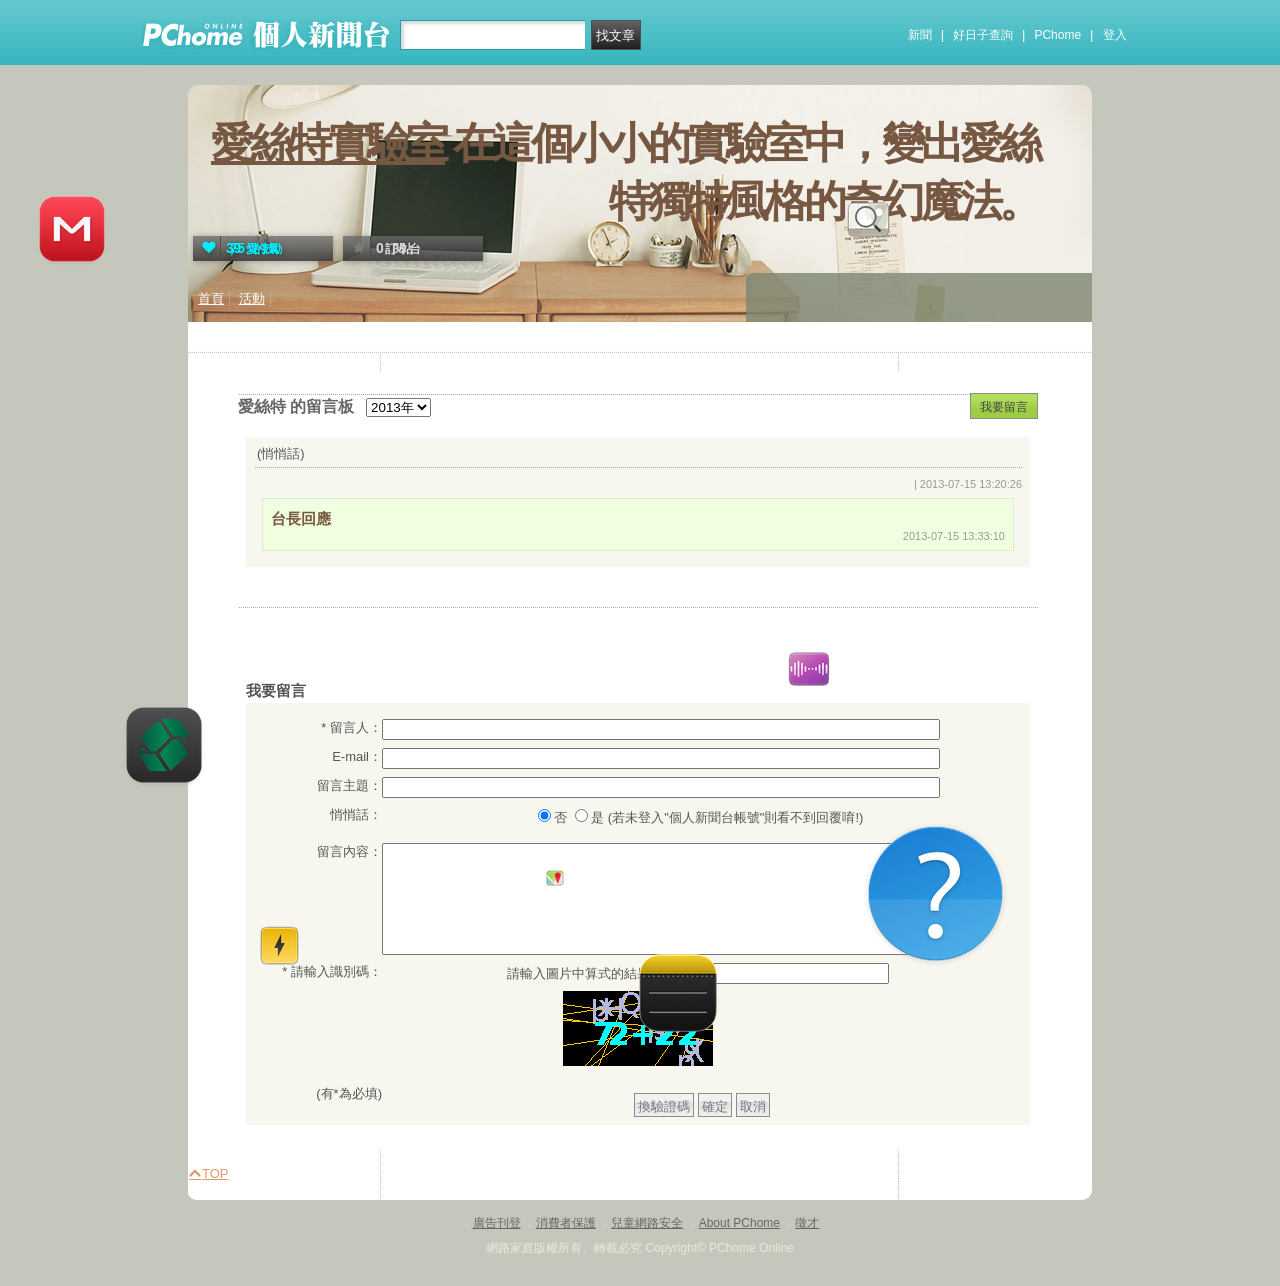  What do you see at coordinates (164, 745) in the screenshot?
I see `open cachyos pi application` at bounding box center [164, 745].